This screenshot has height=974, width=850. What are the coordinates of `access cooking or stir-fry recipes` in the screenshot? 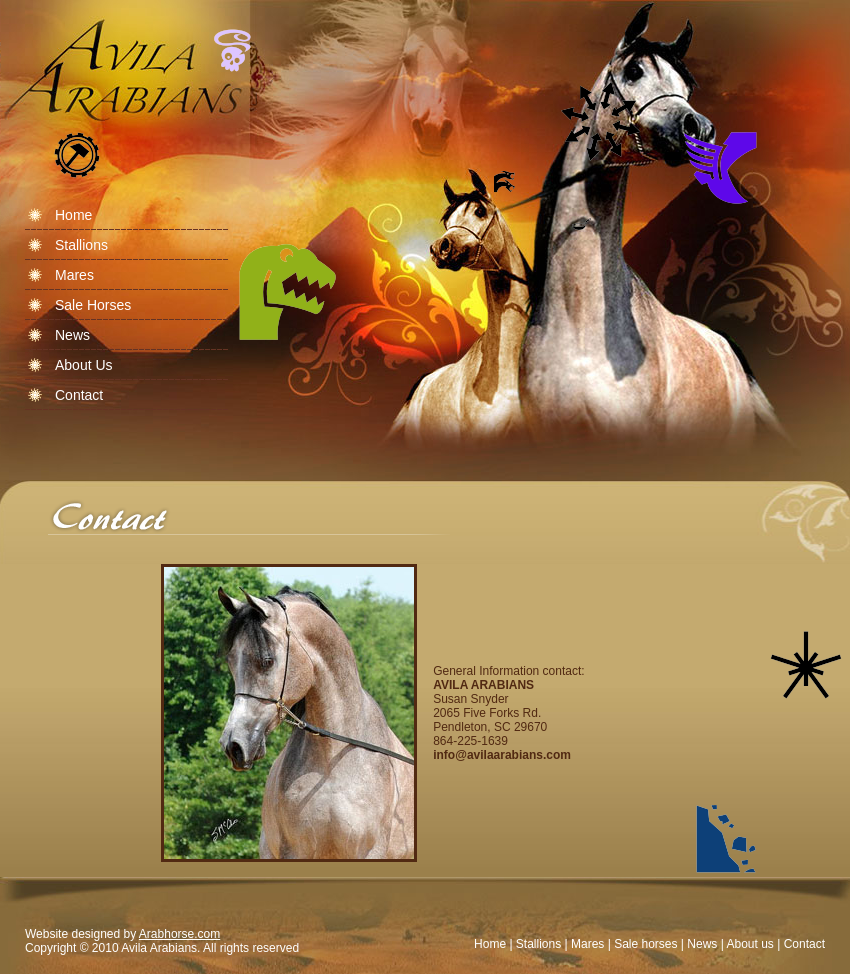 It's located at (581, 223).